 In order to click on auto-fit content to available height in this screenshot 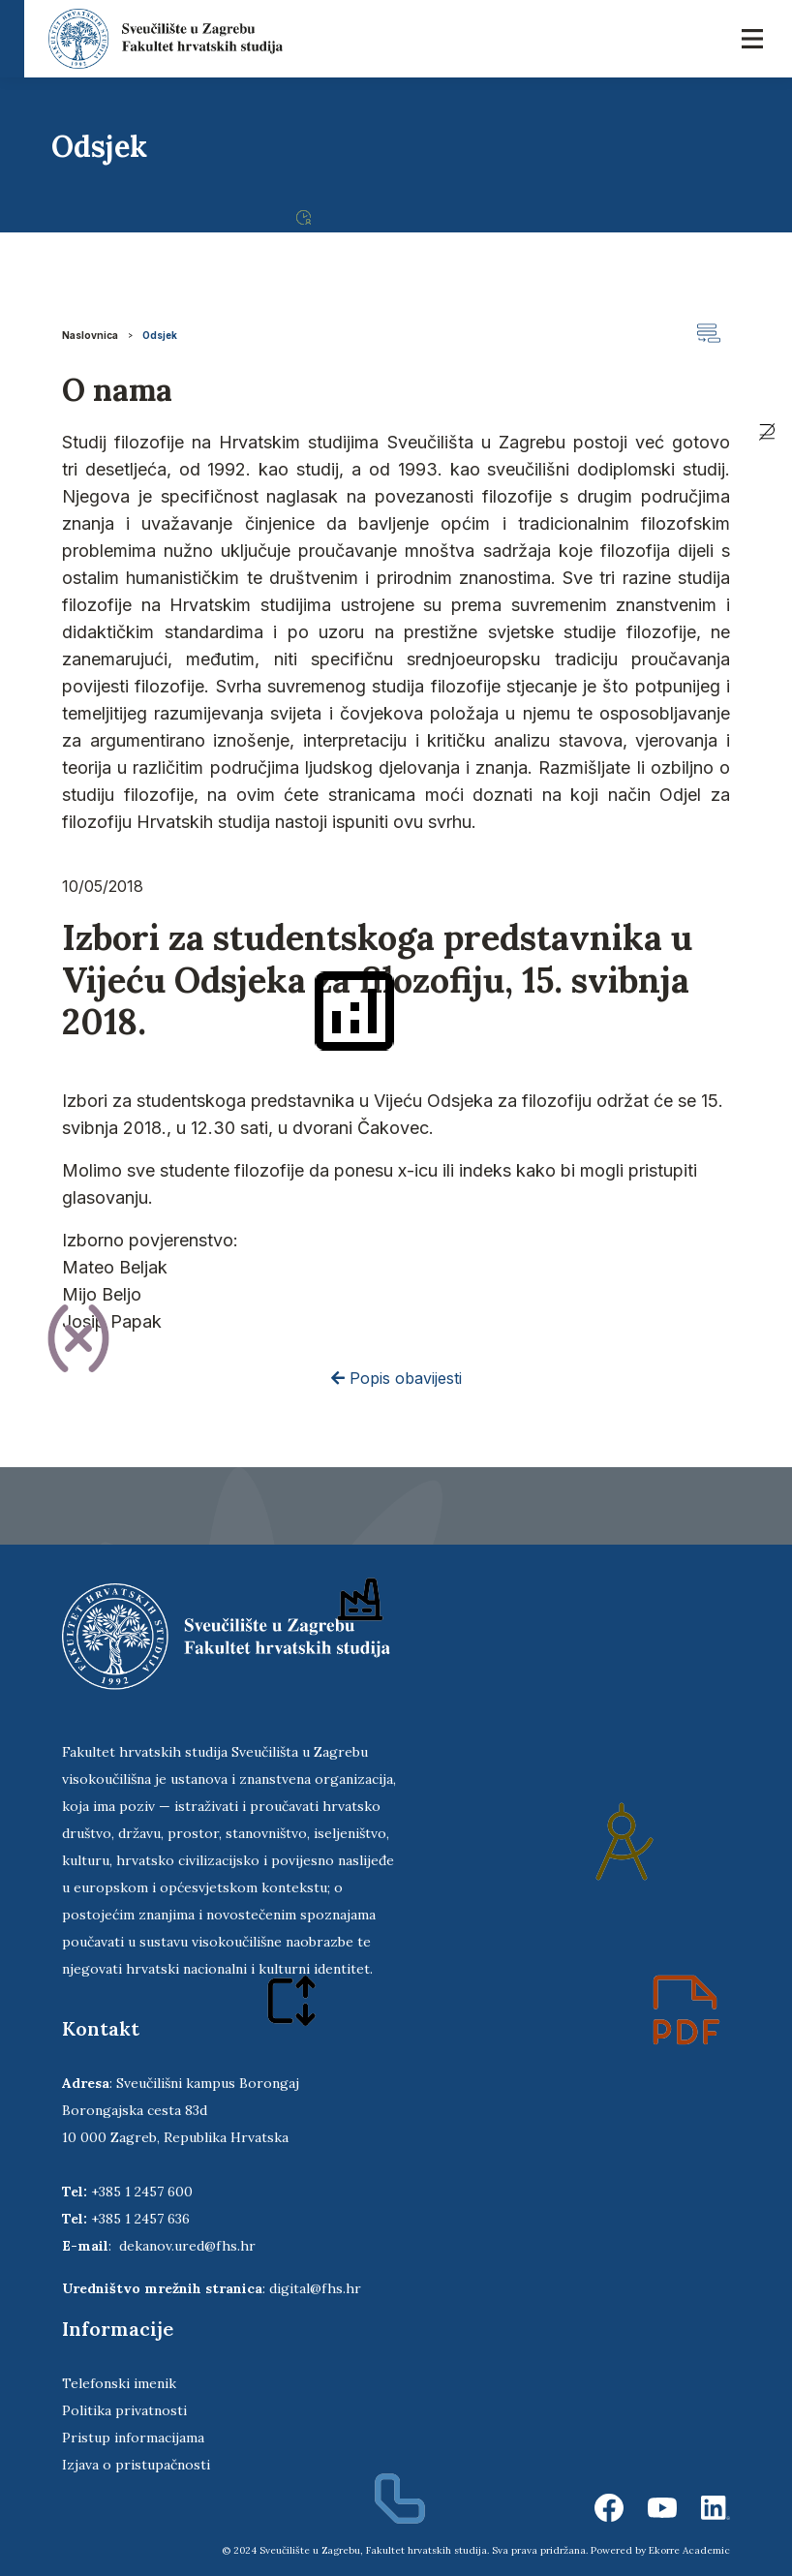, I will do `click(290, 2001)`.